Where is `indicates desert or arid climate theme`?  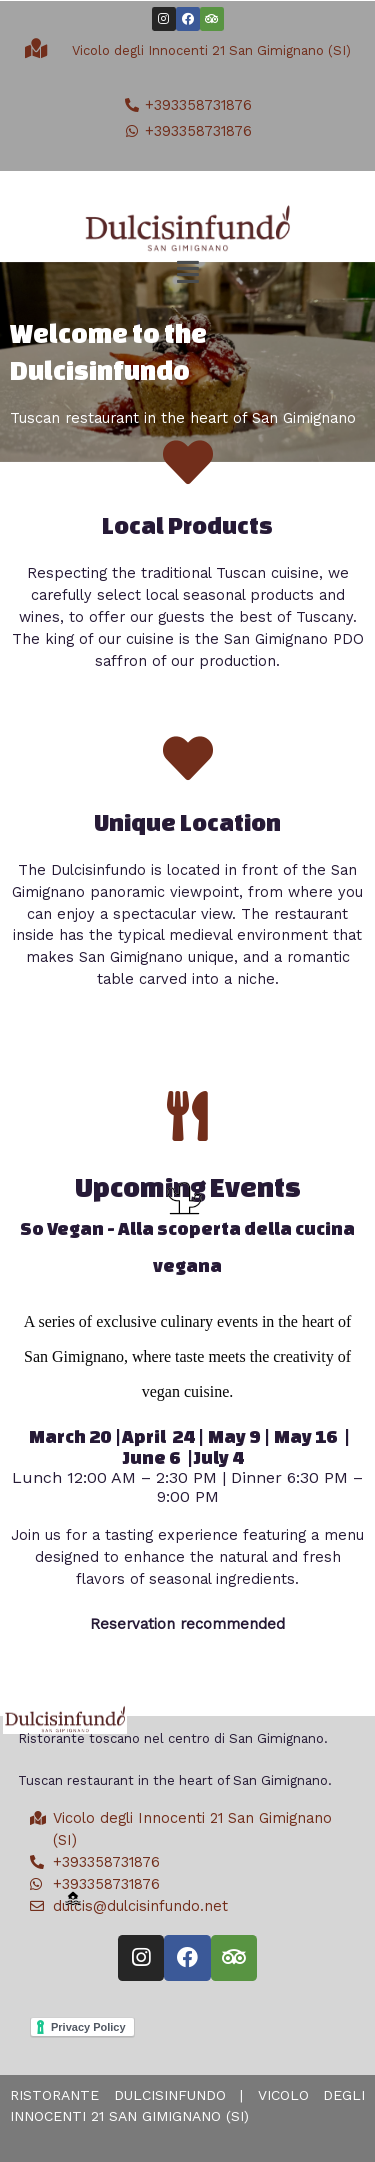
indicates desert or arid climate theme is located at coordinates (184, 1199).